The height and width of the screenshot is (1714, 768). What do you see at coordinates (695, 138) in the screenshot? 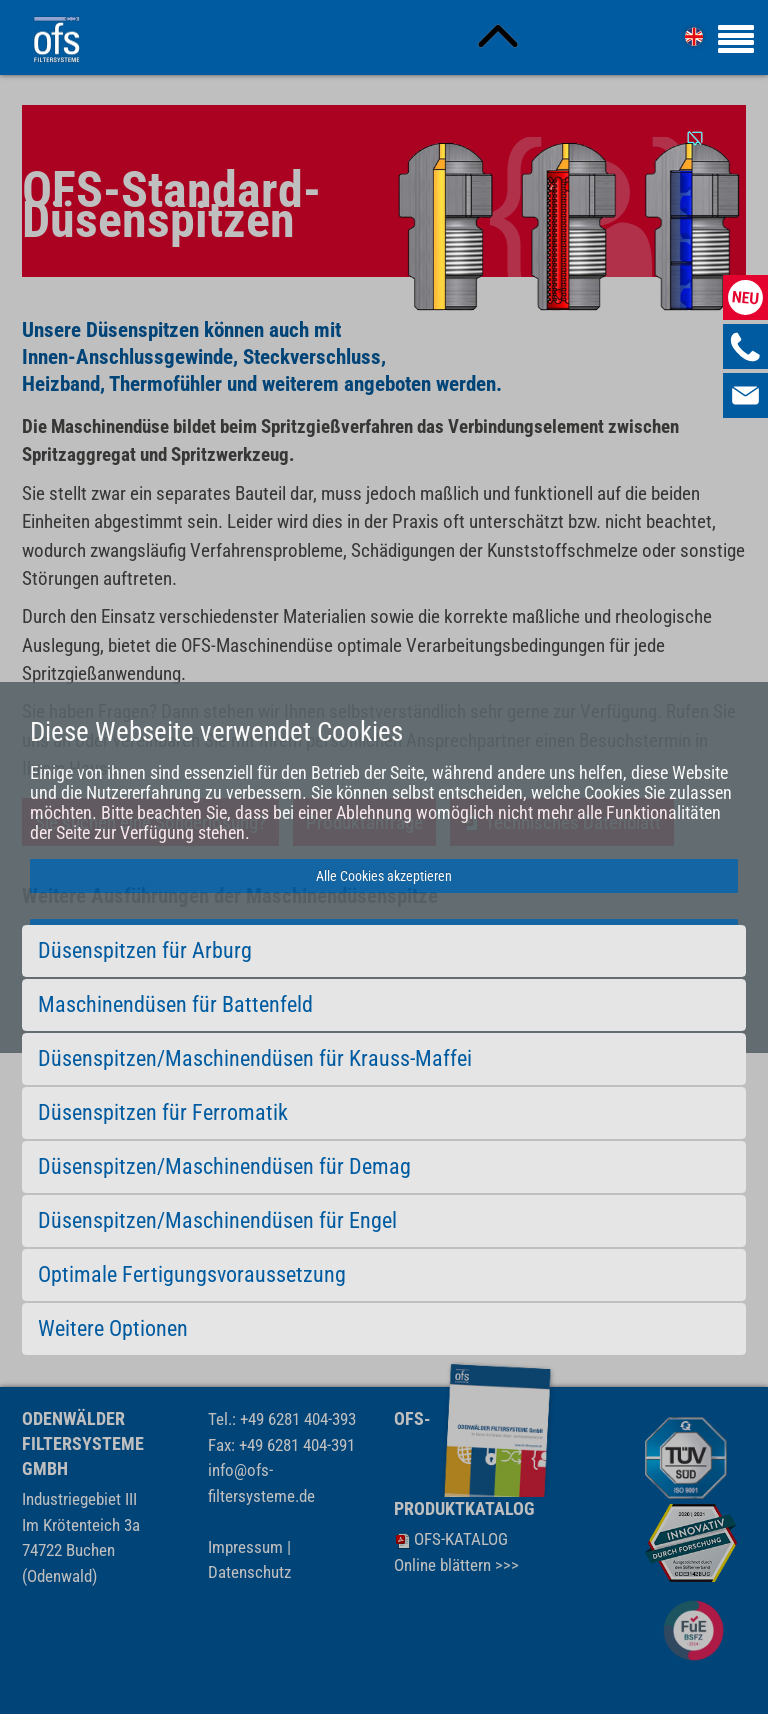
I see `mute or disable chat notifications` at bounding box center [695, 138].